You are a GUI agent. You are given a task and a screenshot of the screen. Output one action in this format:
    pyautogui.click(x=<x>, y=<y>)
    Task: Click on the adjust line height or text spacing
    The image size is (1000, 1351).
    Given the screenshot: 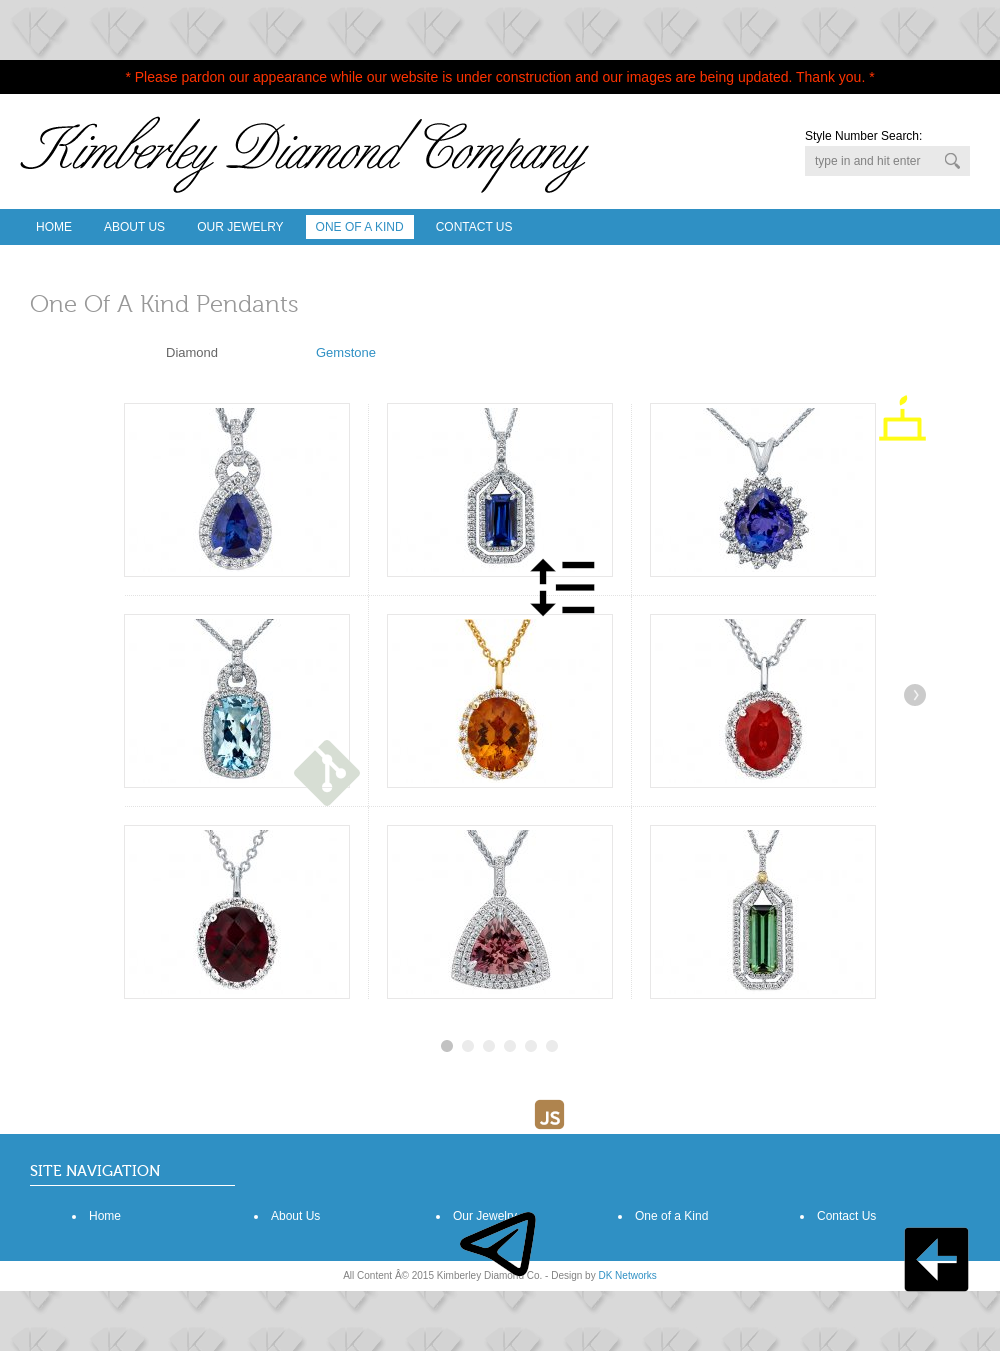 What is the action you would take?
    pyautogui.click(x=565, y=587)
    